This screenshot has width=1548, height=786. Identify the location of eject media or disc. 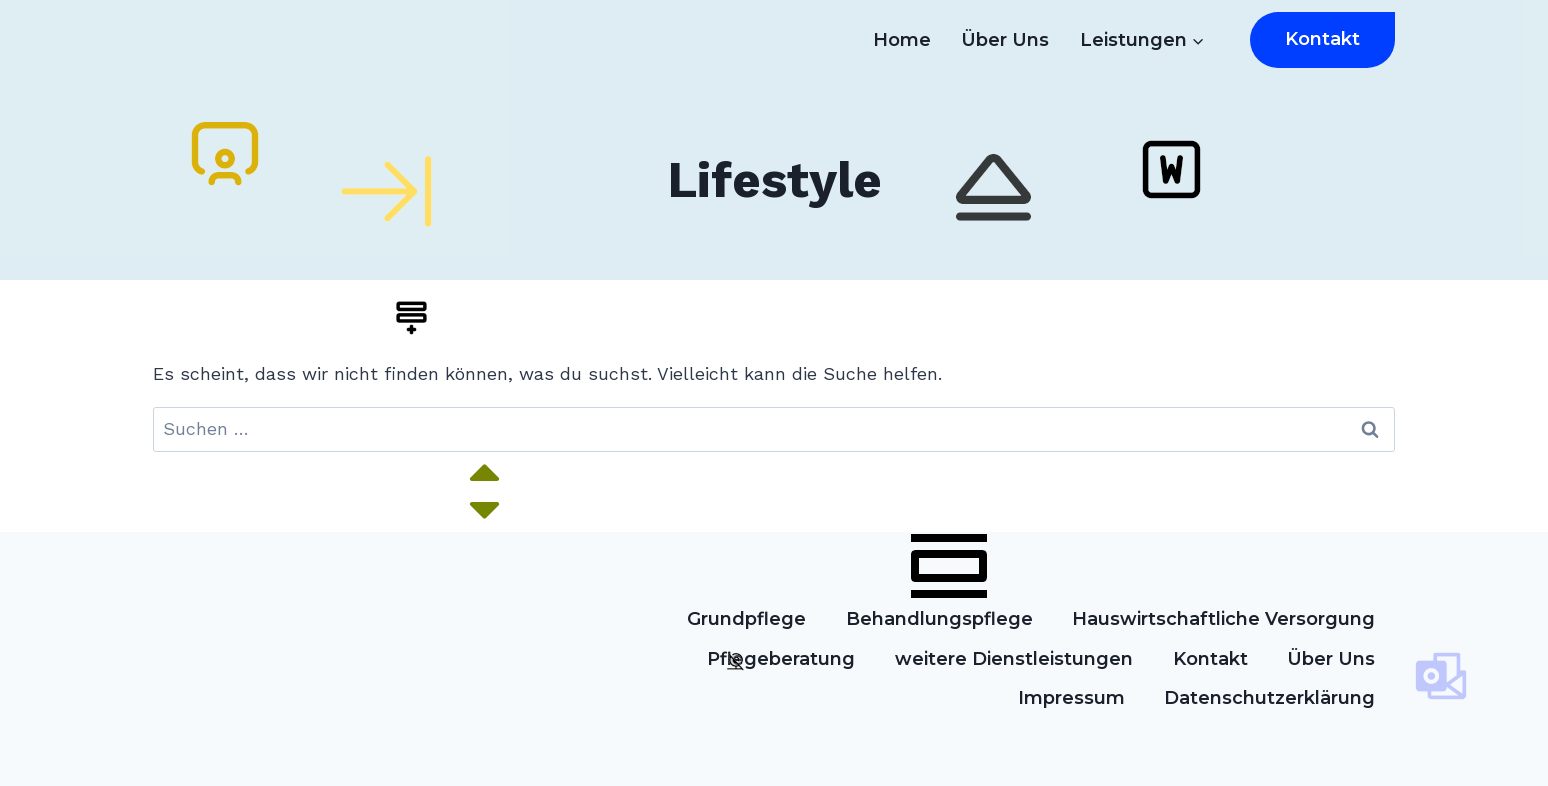
(993, 191).